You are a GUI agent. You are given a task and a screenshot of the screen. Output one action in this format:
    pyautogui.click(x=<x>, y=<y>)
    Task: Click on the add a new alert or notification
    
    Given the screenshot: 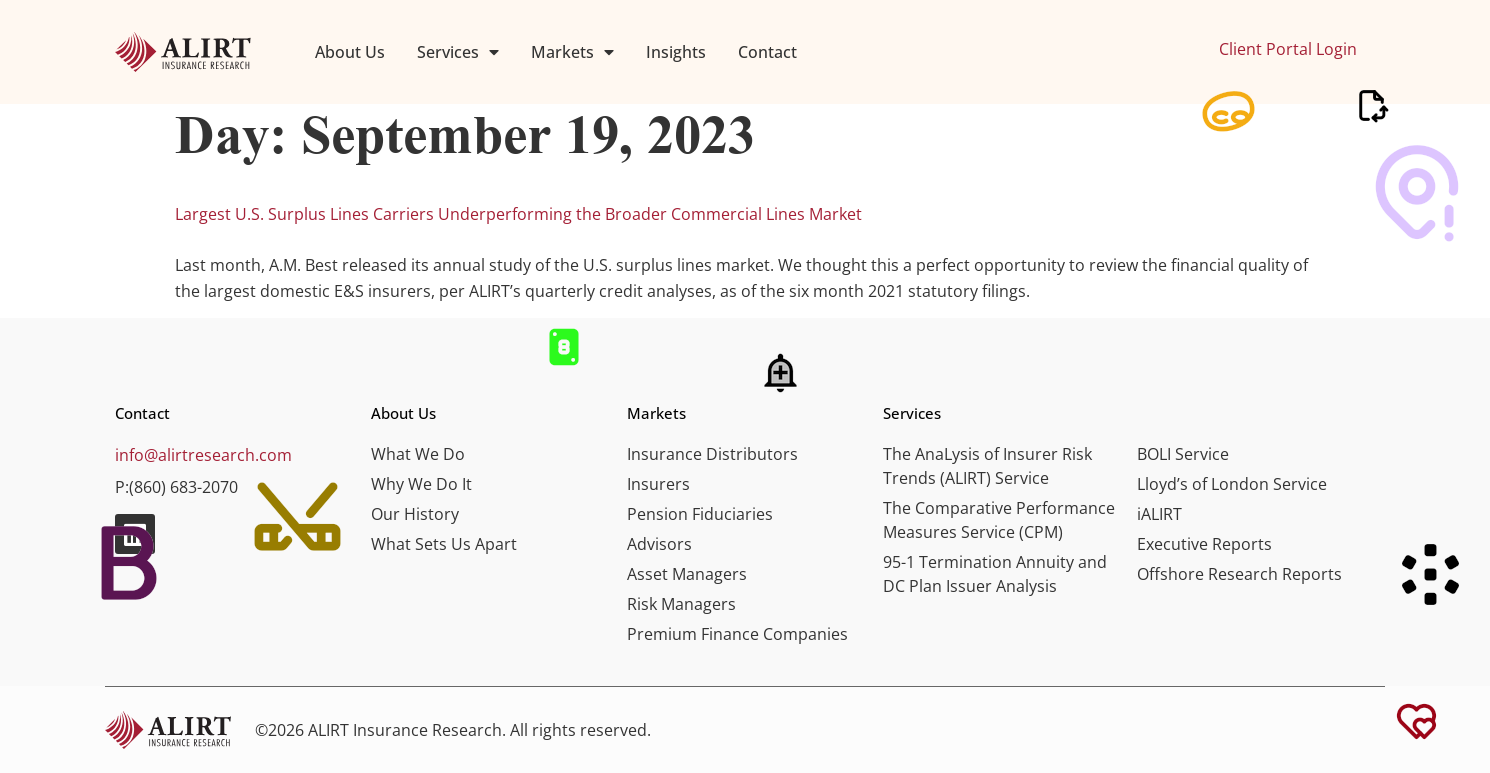 What is the action you would take?
    pyautogui.click(x=780, y=372)
    